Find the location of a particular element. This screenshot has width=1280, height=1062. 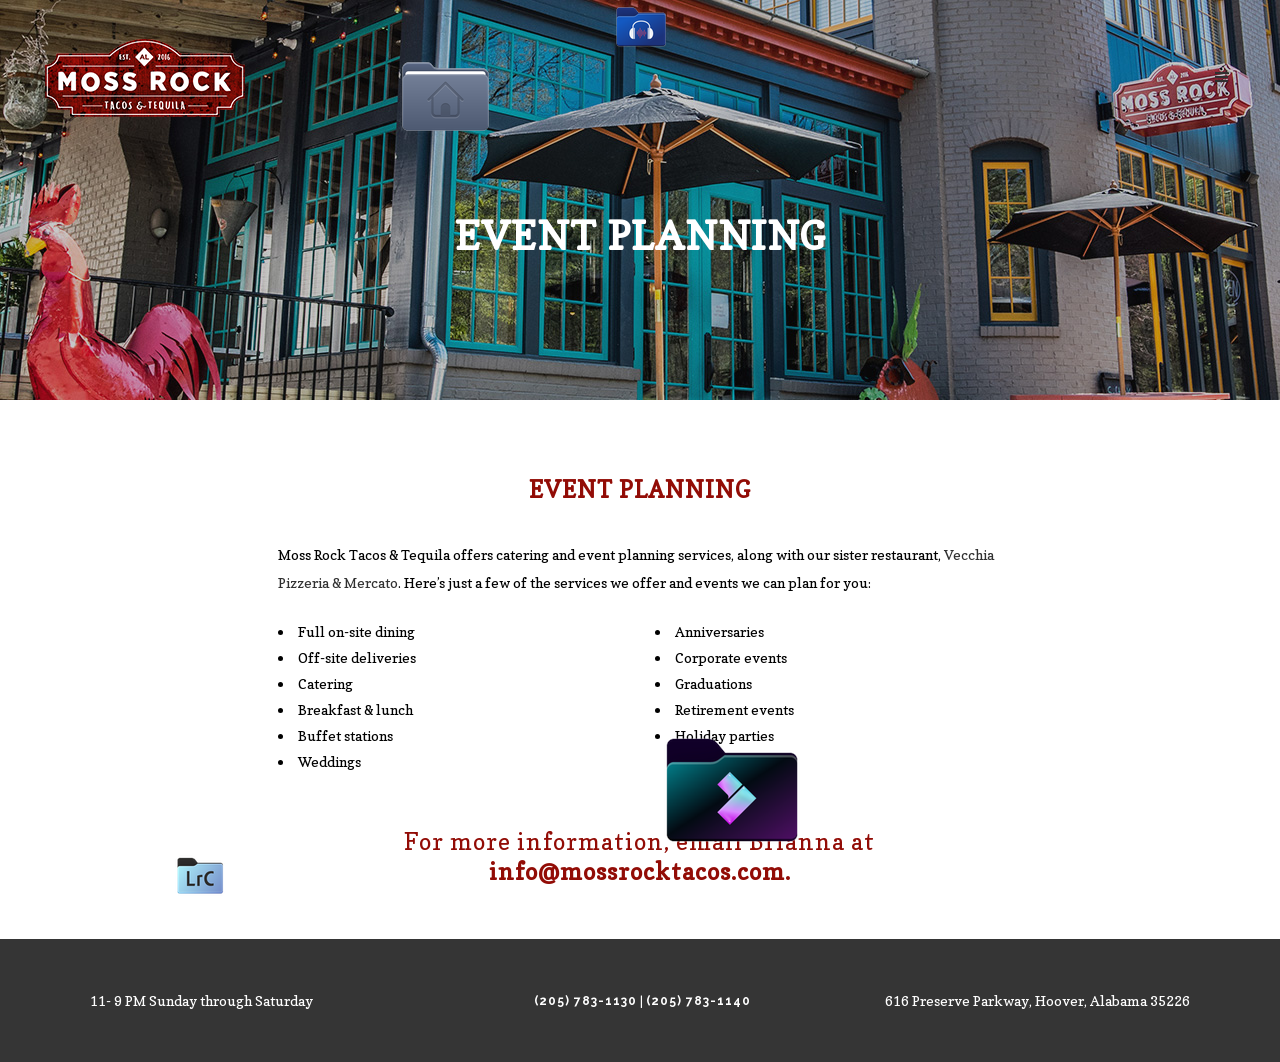

open your home folder is located at coordinates (445, 96).